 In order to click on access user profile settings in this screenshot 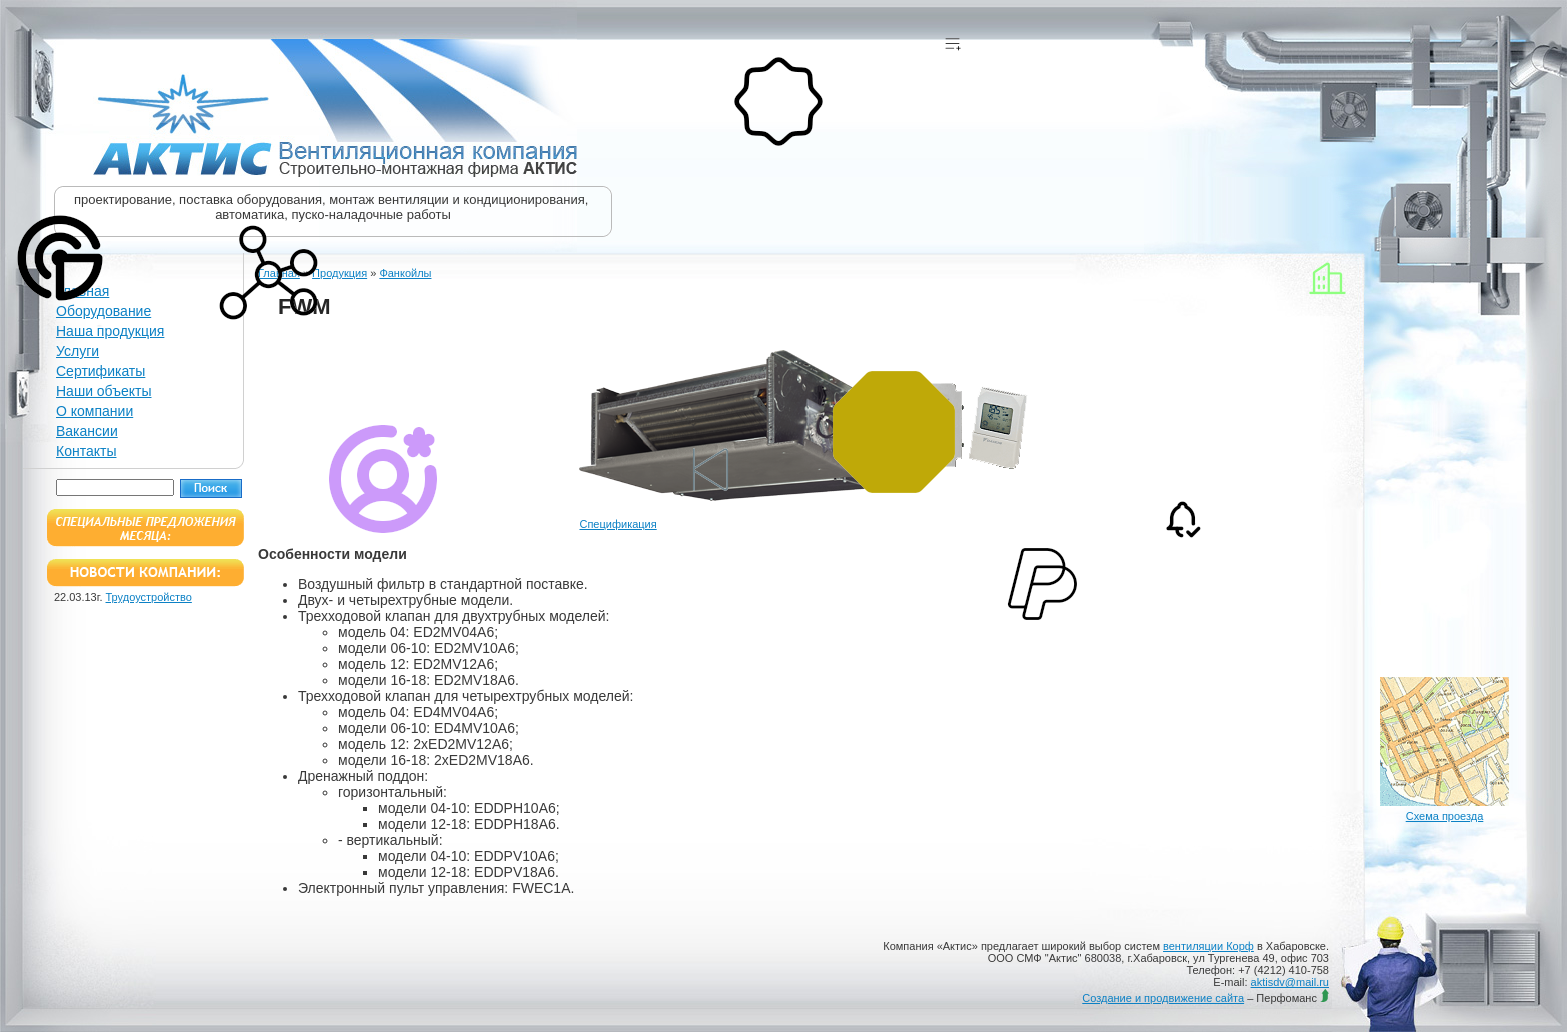, I will do `click(383, 479)`.